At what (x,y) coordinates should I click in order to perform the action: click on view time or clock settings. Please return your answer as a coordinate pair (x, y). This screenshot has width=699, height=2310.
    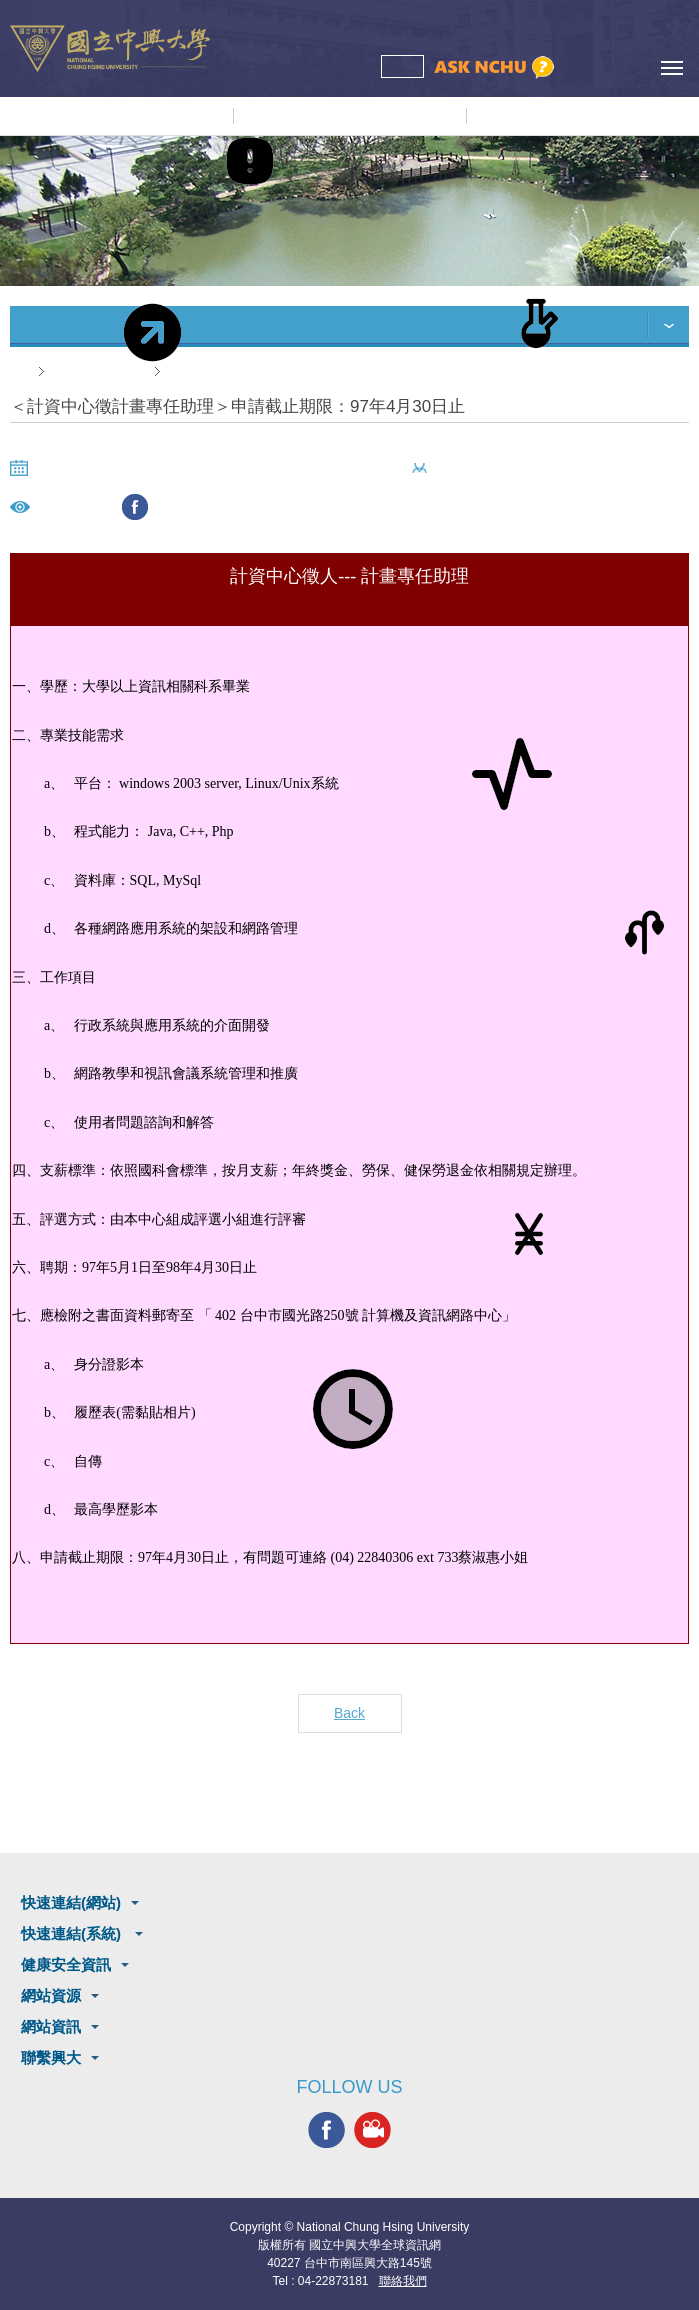
    Looking at the image, I should click on (353, 1409).